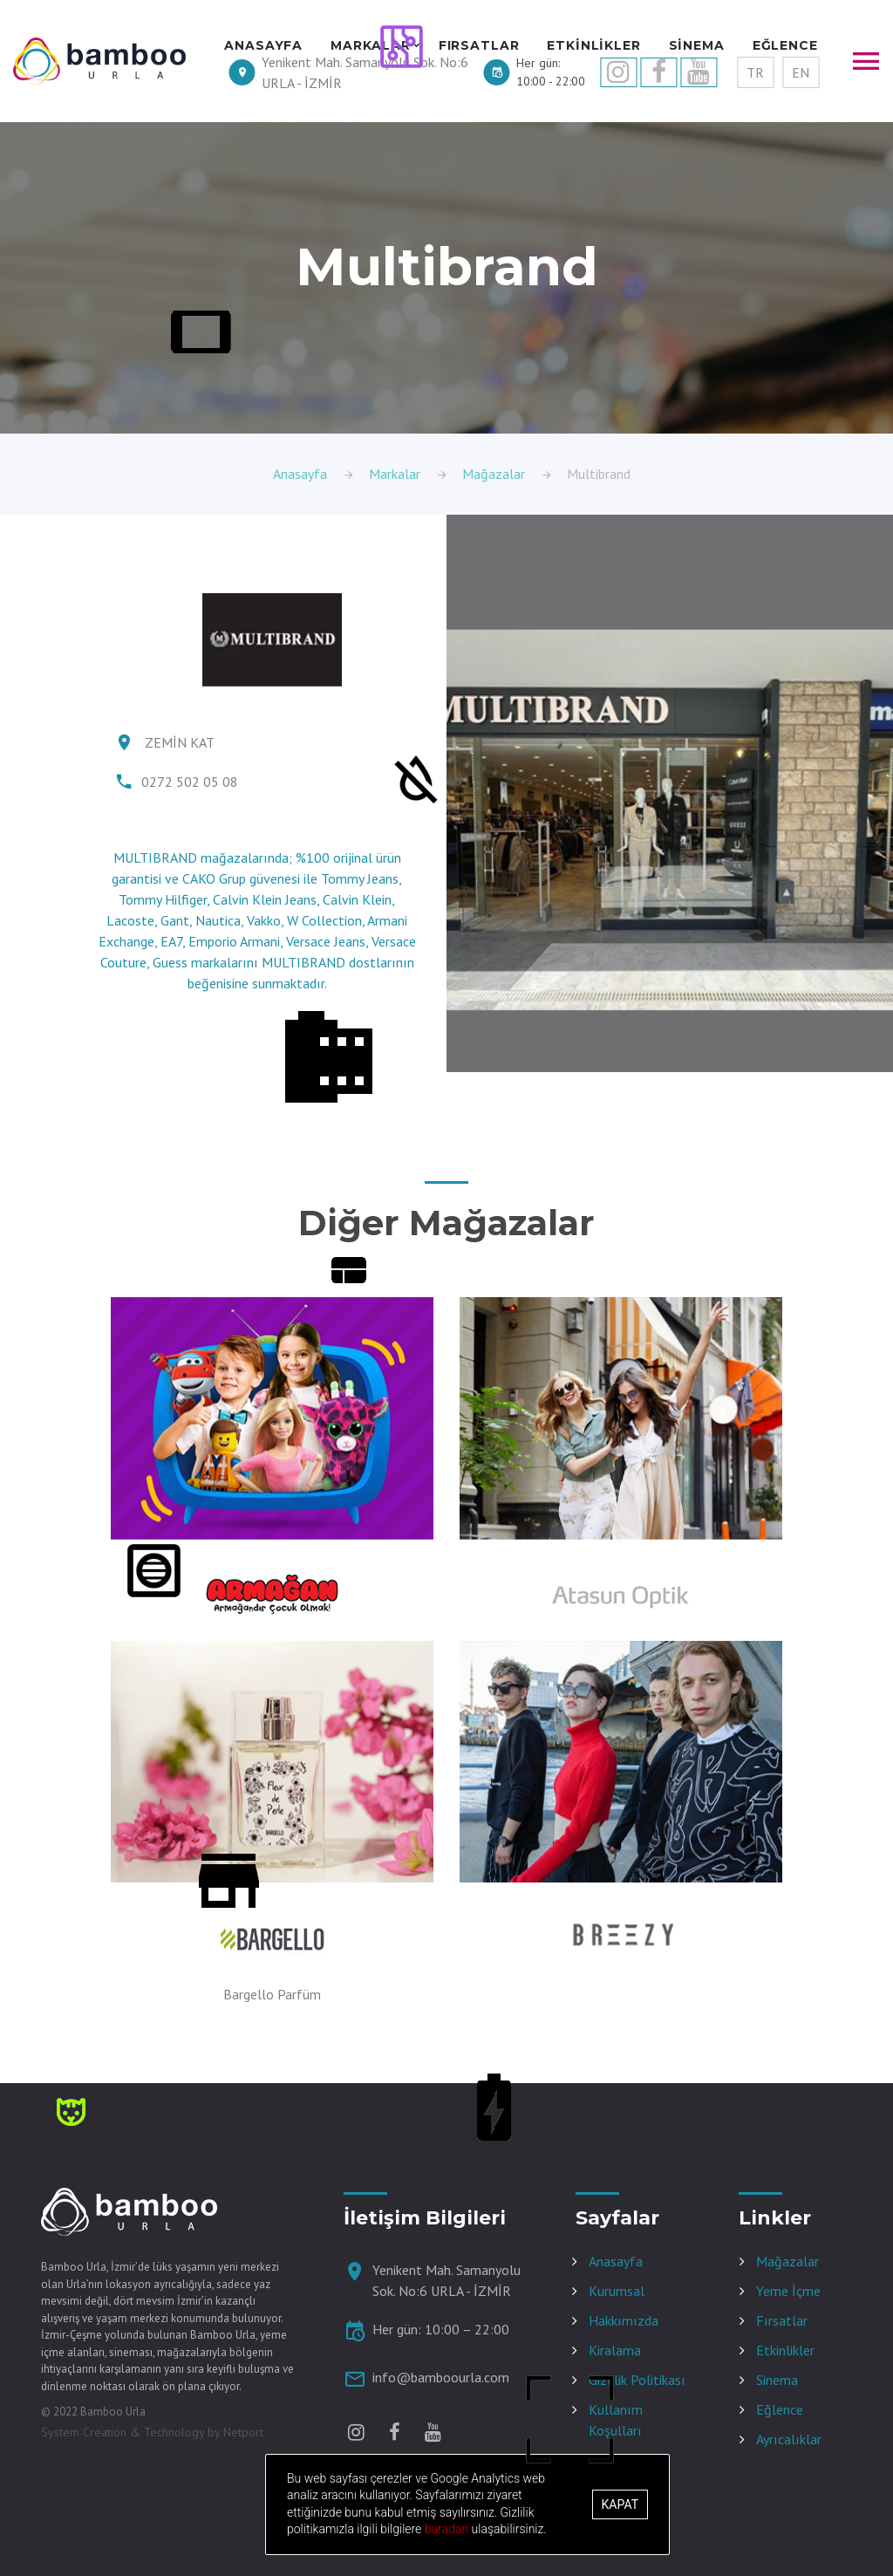 This screenshot has height=2576, width=893. Describe the element at coordinates (348, 1270) in the screenshot. I see `switch to compact view layout` at that location.